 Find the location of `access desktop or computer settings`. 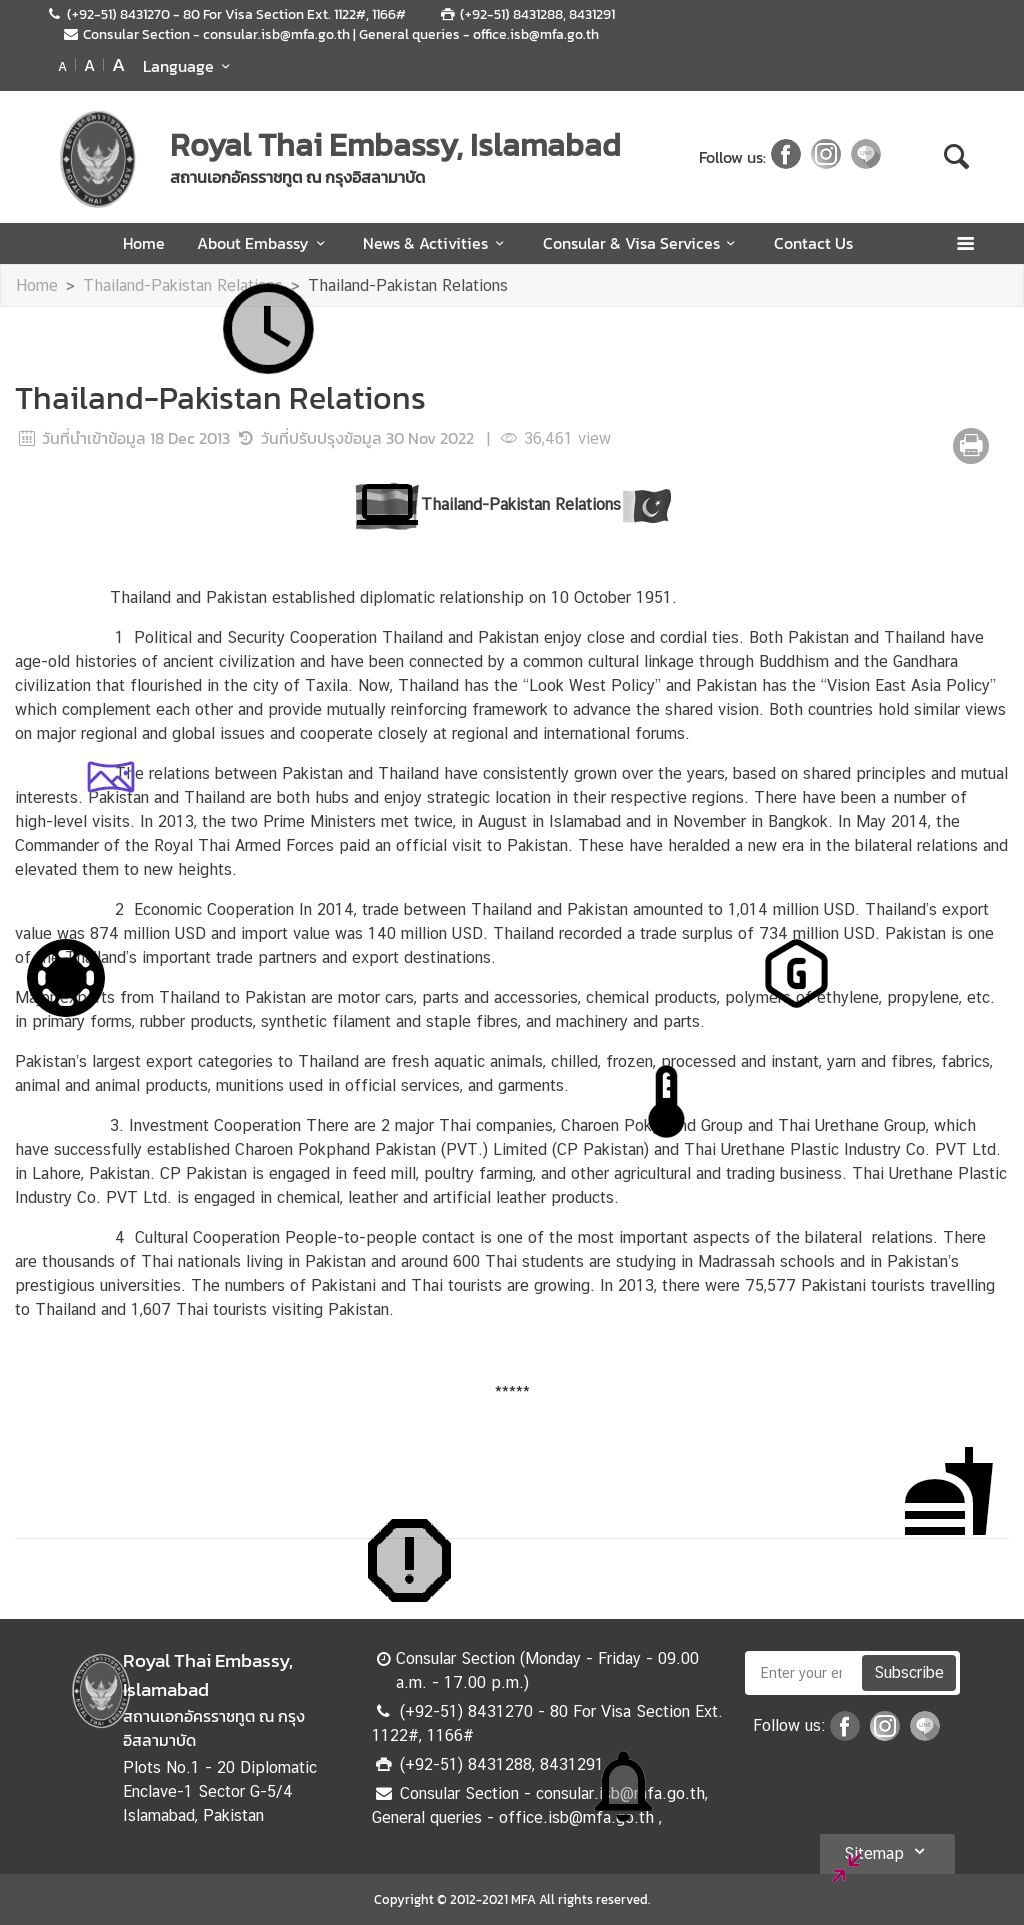

access desktop or computer settings is located at coordinates (387, 504).